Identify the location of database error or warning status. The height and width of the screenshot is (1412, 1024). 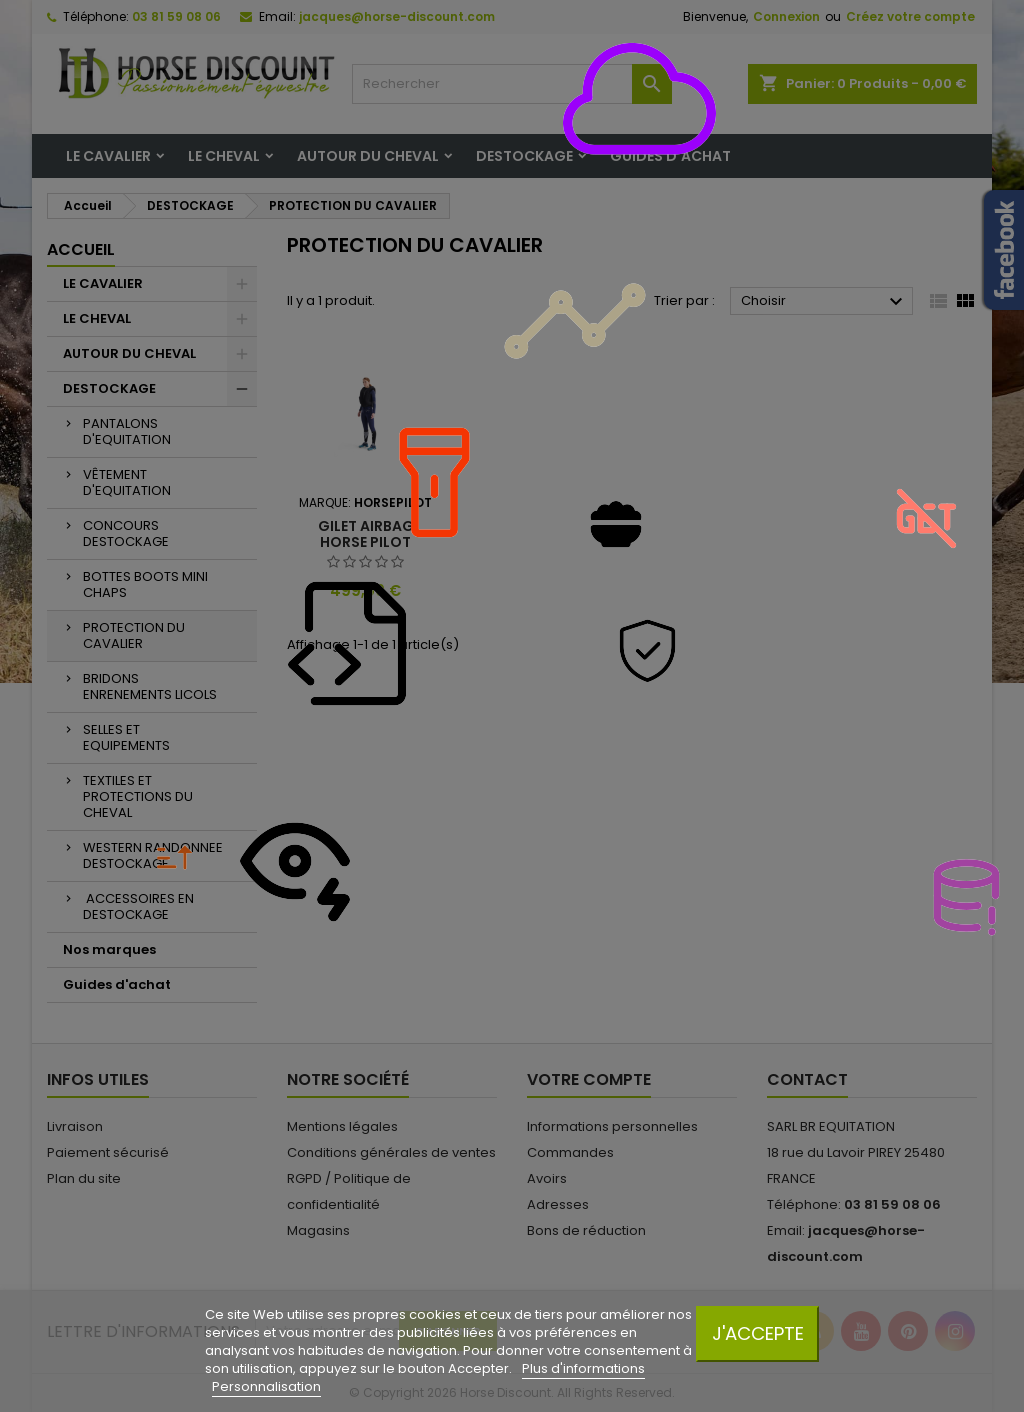
(966, 895).